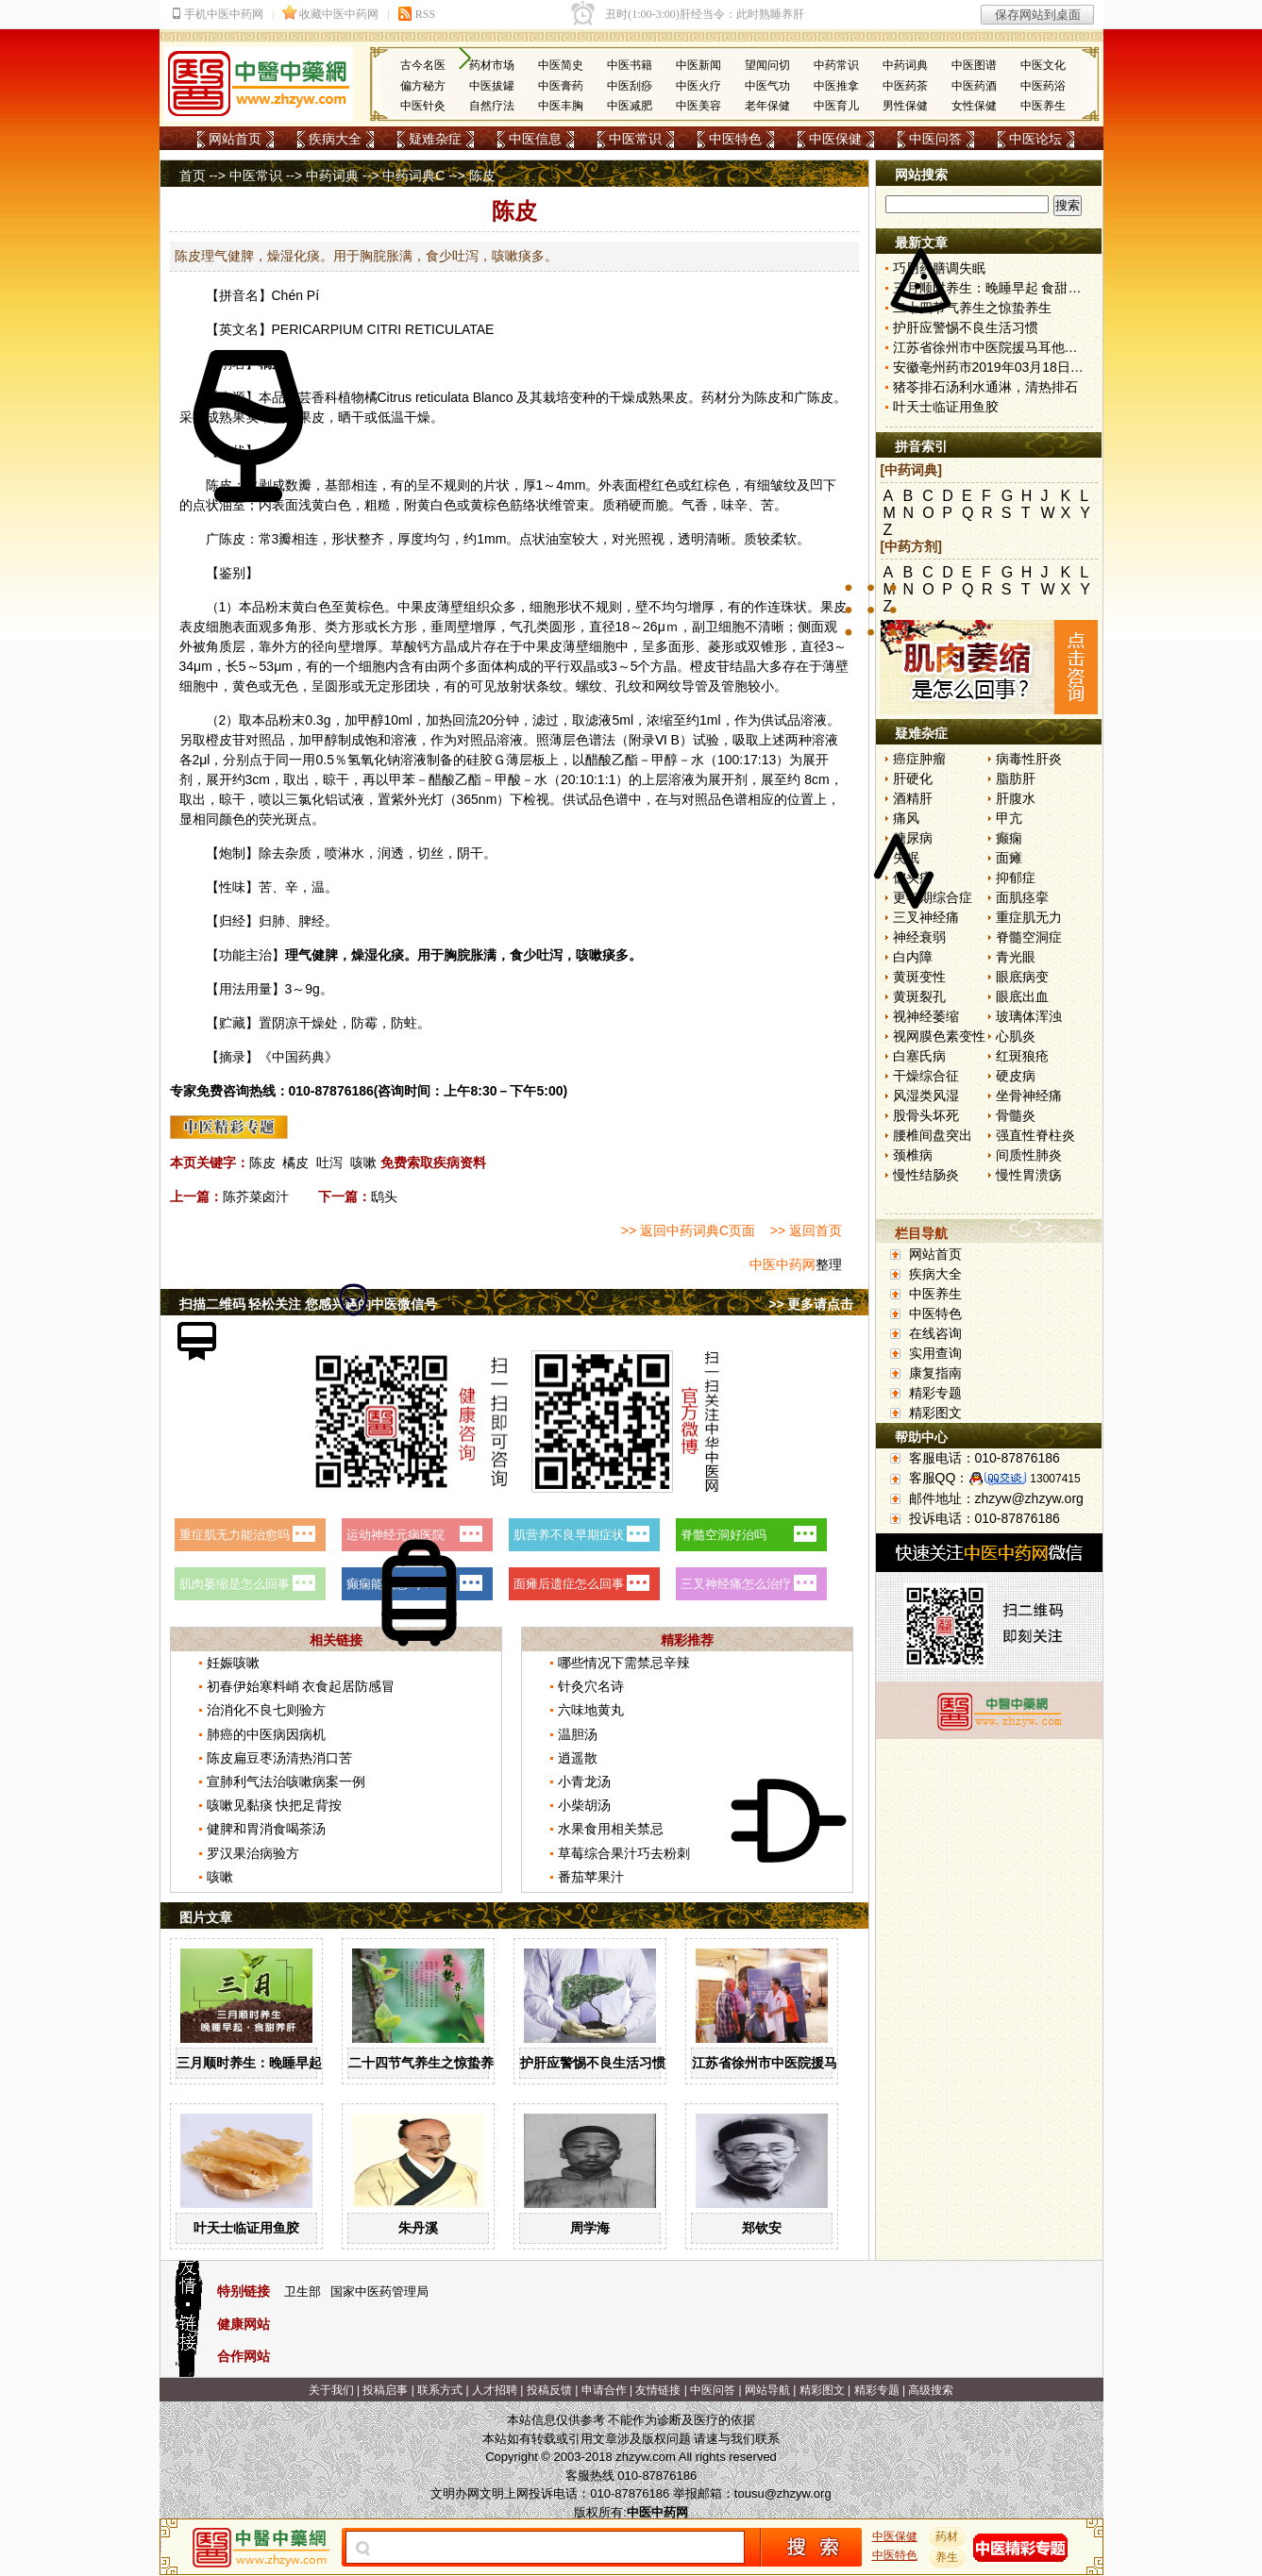 The height and width of the screenshot is (2576, 1262). I want to click on view membership card details, so click(196, 1341).